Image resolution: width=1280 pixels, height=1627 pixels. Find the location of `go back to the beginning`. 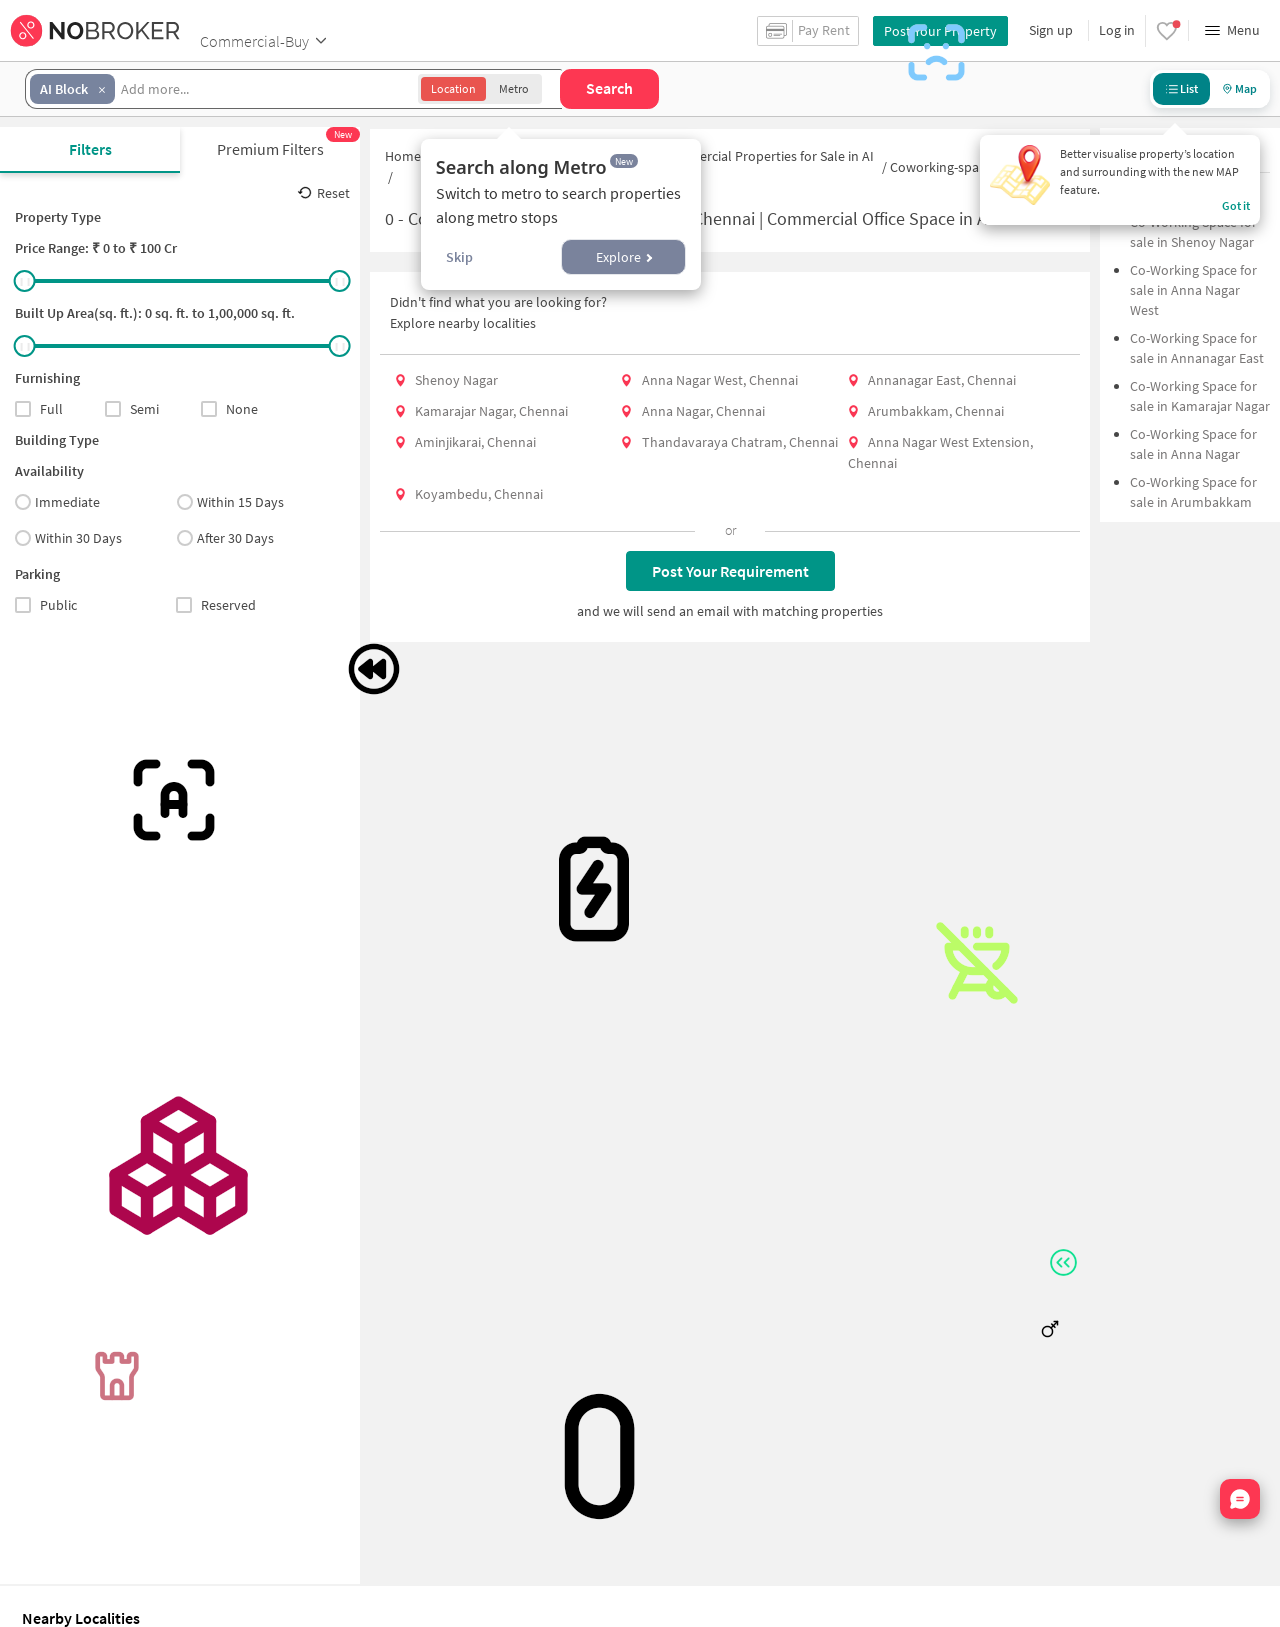

go back to the beginning is located at coordinates (1063, 1262).